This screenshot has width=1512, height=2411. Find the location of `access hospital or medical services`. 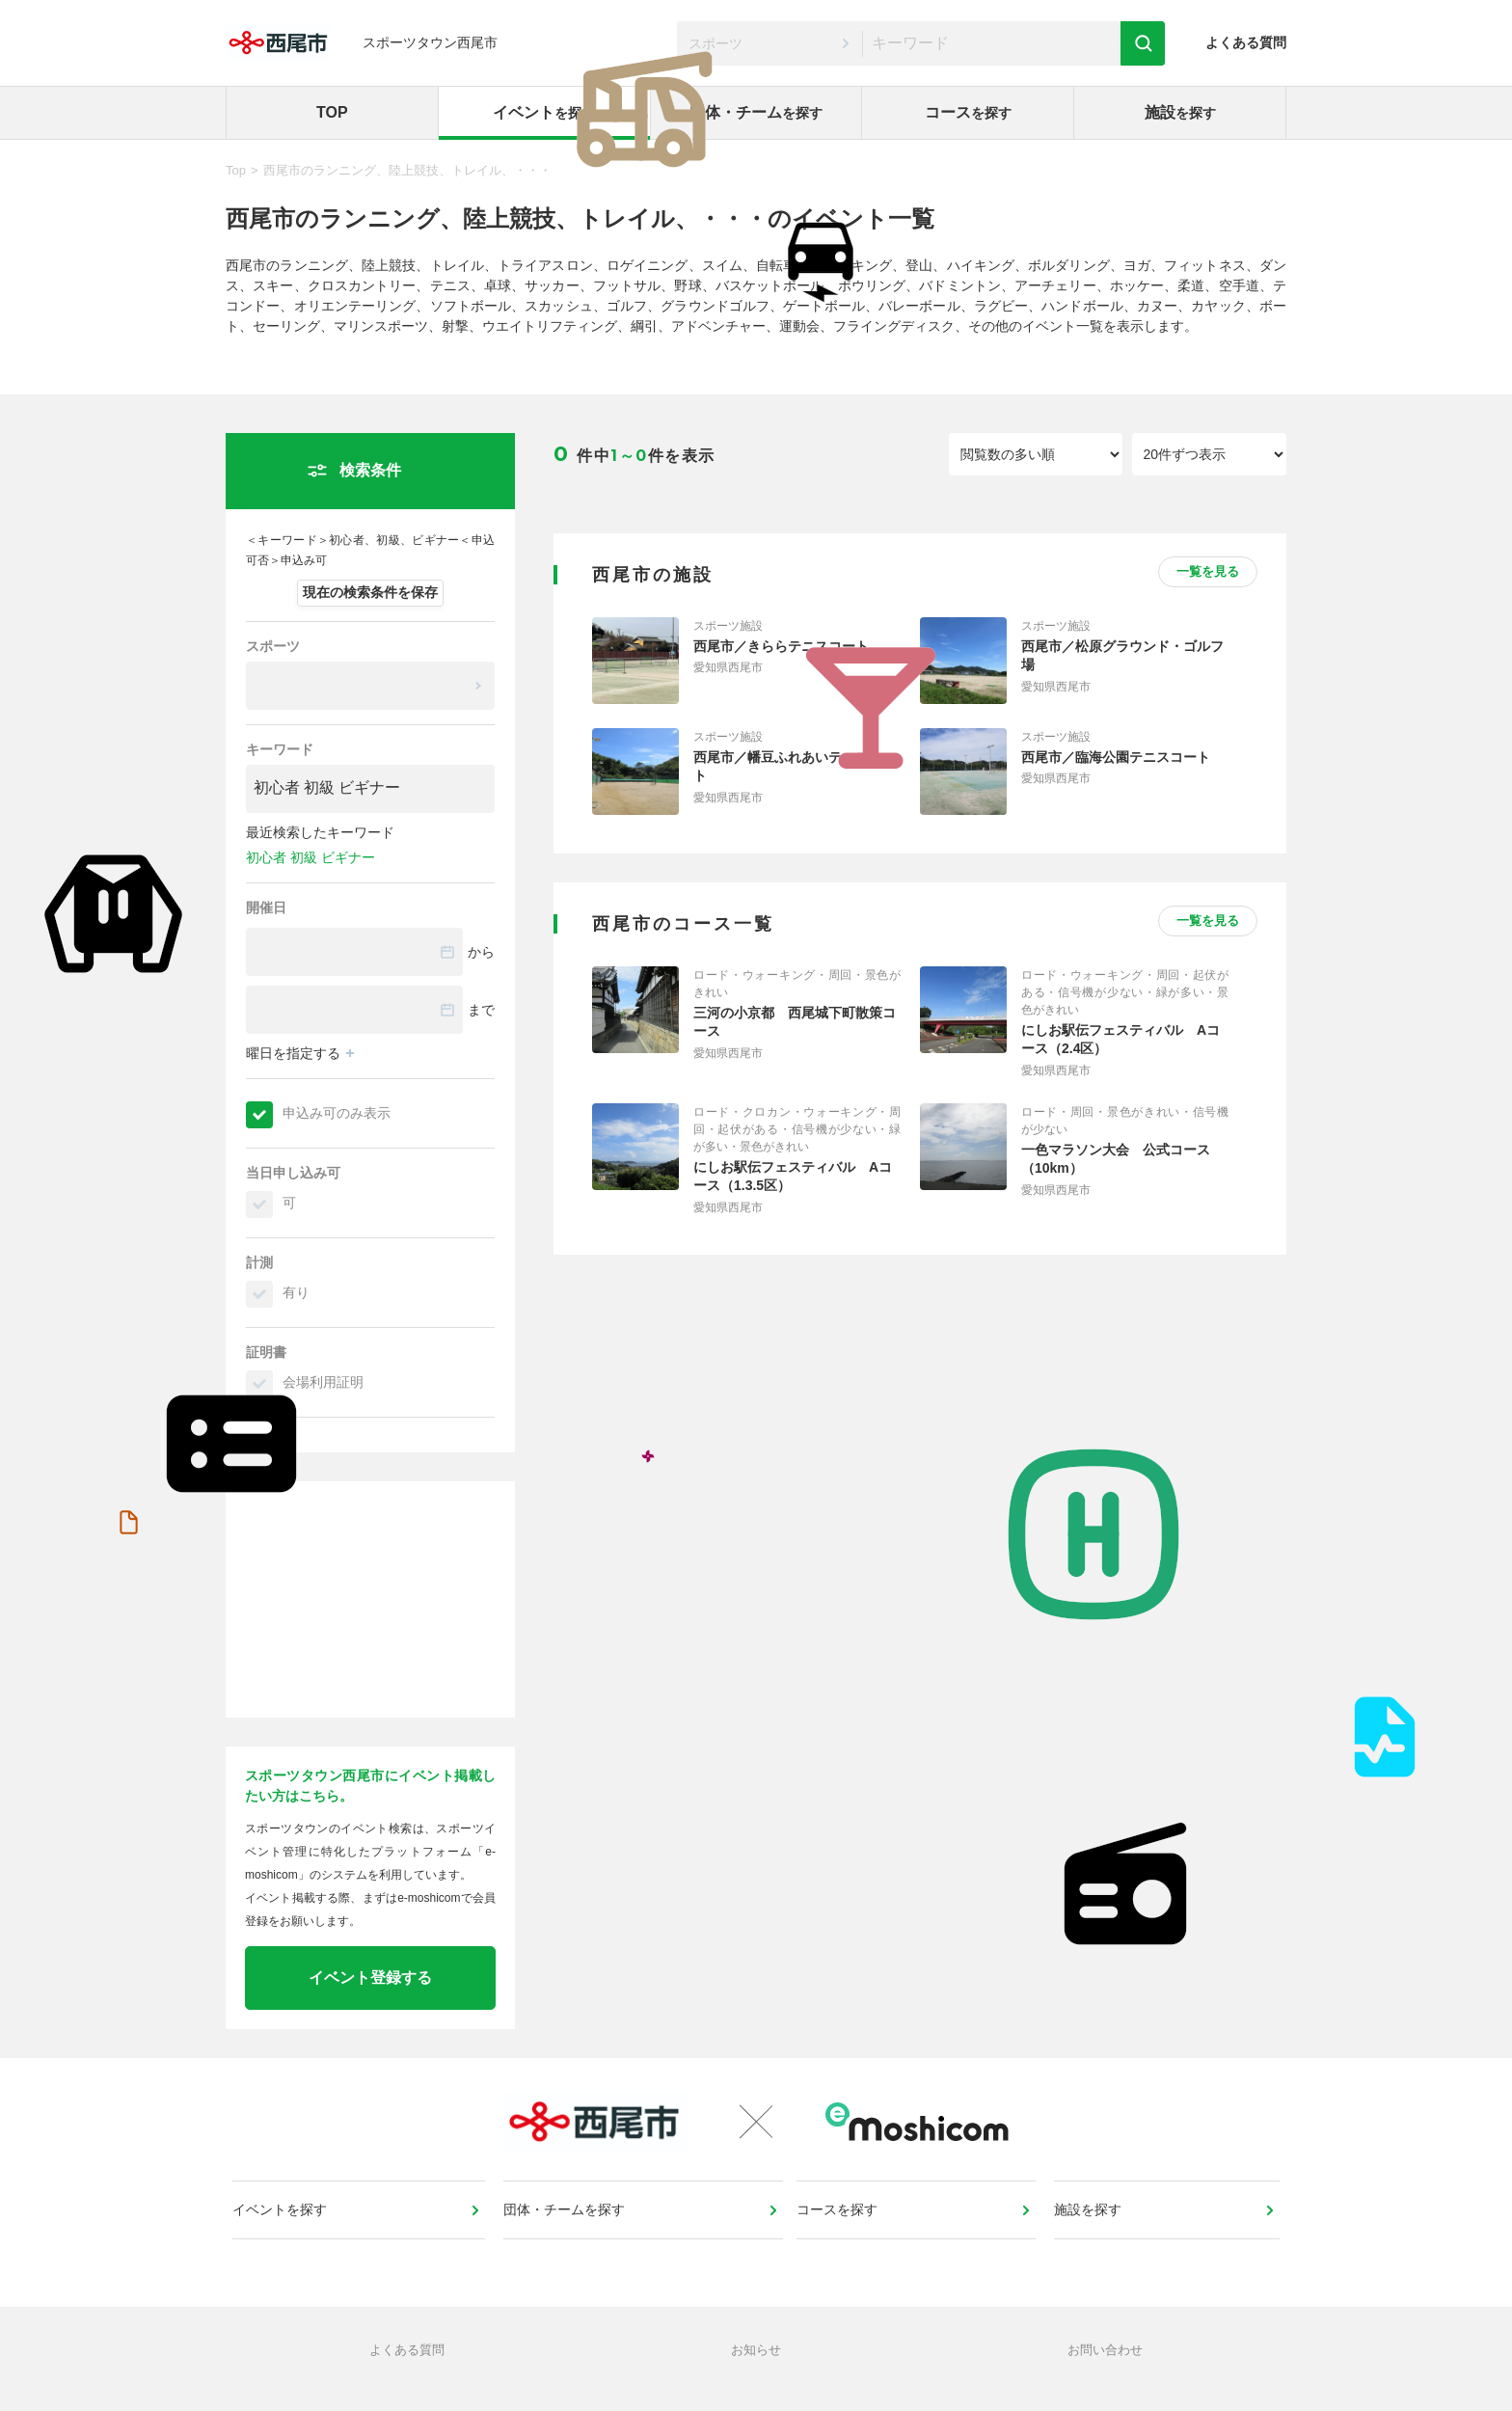

access hospital or medical services is located at coordinates (1094, 1534).